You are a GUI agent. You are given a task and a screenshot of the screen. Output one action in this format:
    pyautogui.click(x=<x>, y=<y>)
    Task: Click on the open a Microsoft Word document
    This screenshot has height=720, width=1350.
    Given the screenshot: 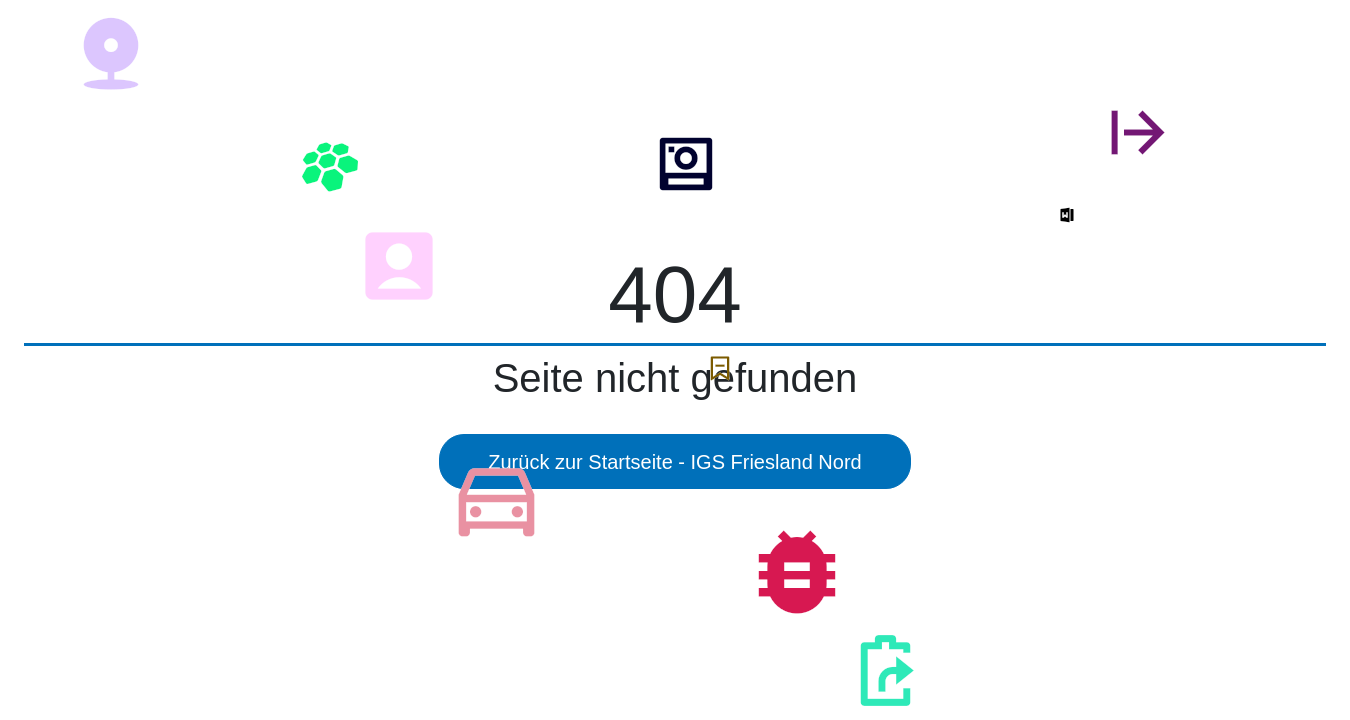 What is the action you would take?
    pyautogui.click(x=1067, y=215)
    